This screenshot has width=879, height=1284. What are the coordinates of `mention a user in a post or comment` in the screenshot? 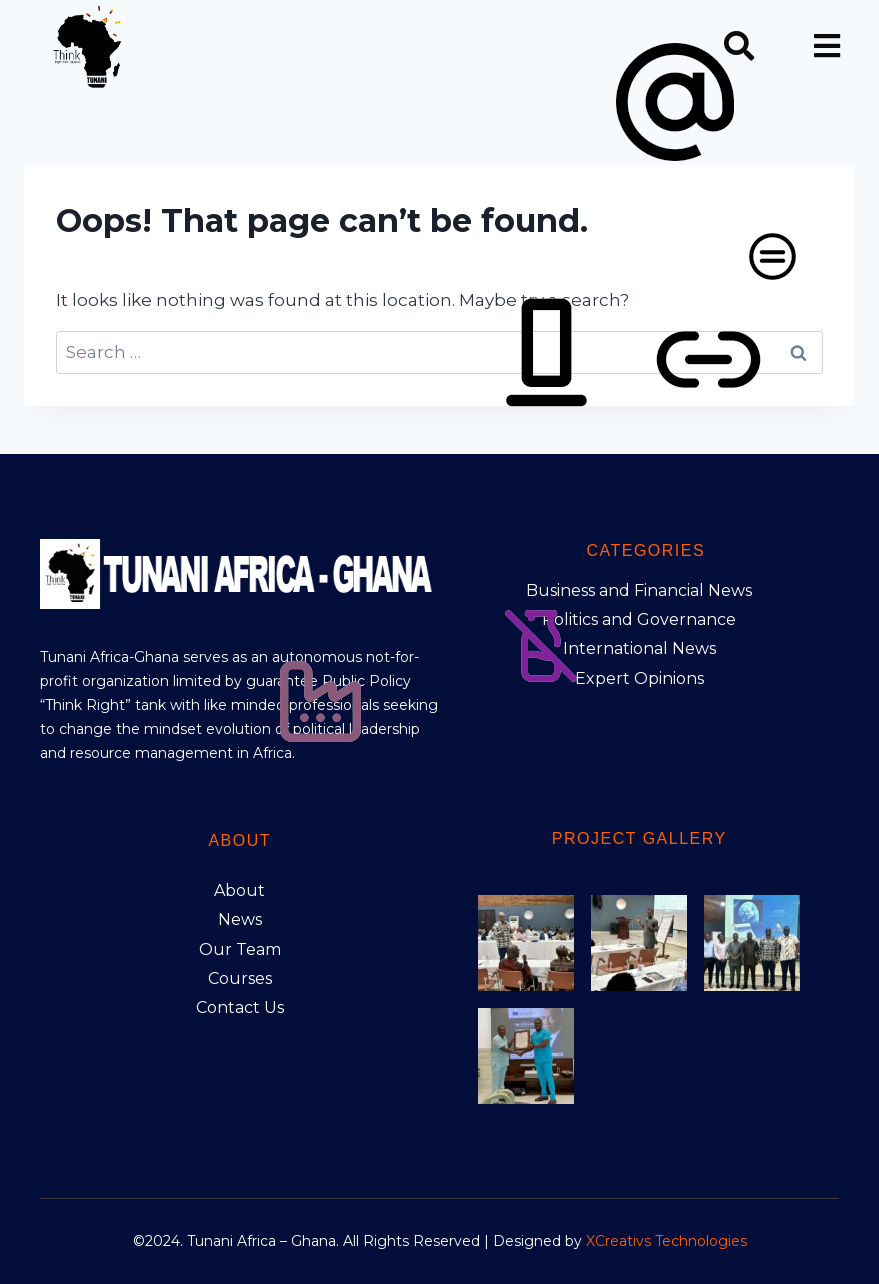 It's located at (675, 102).